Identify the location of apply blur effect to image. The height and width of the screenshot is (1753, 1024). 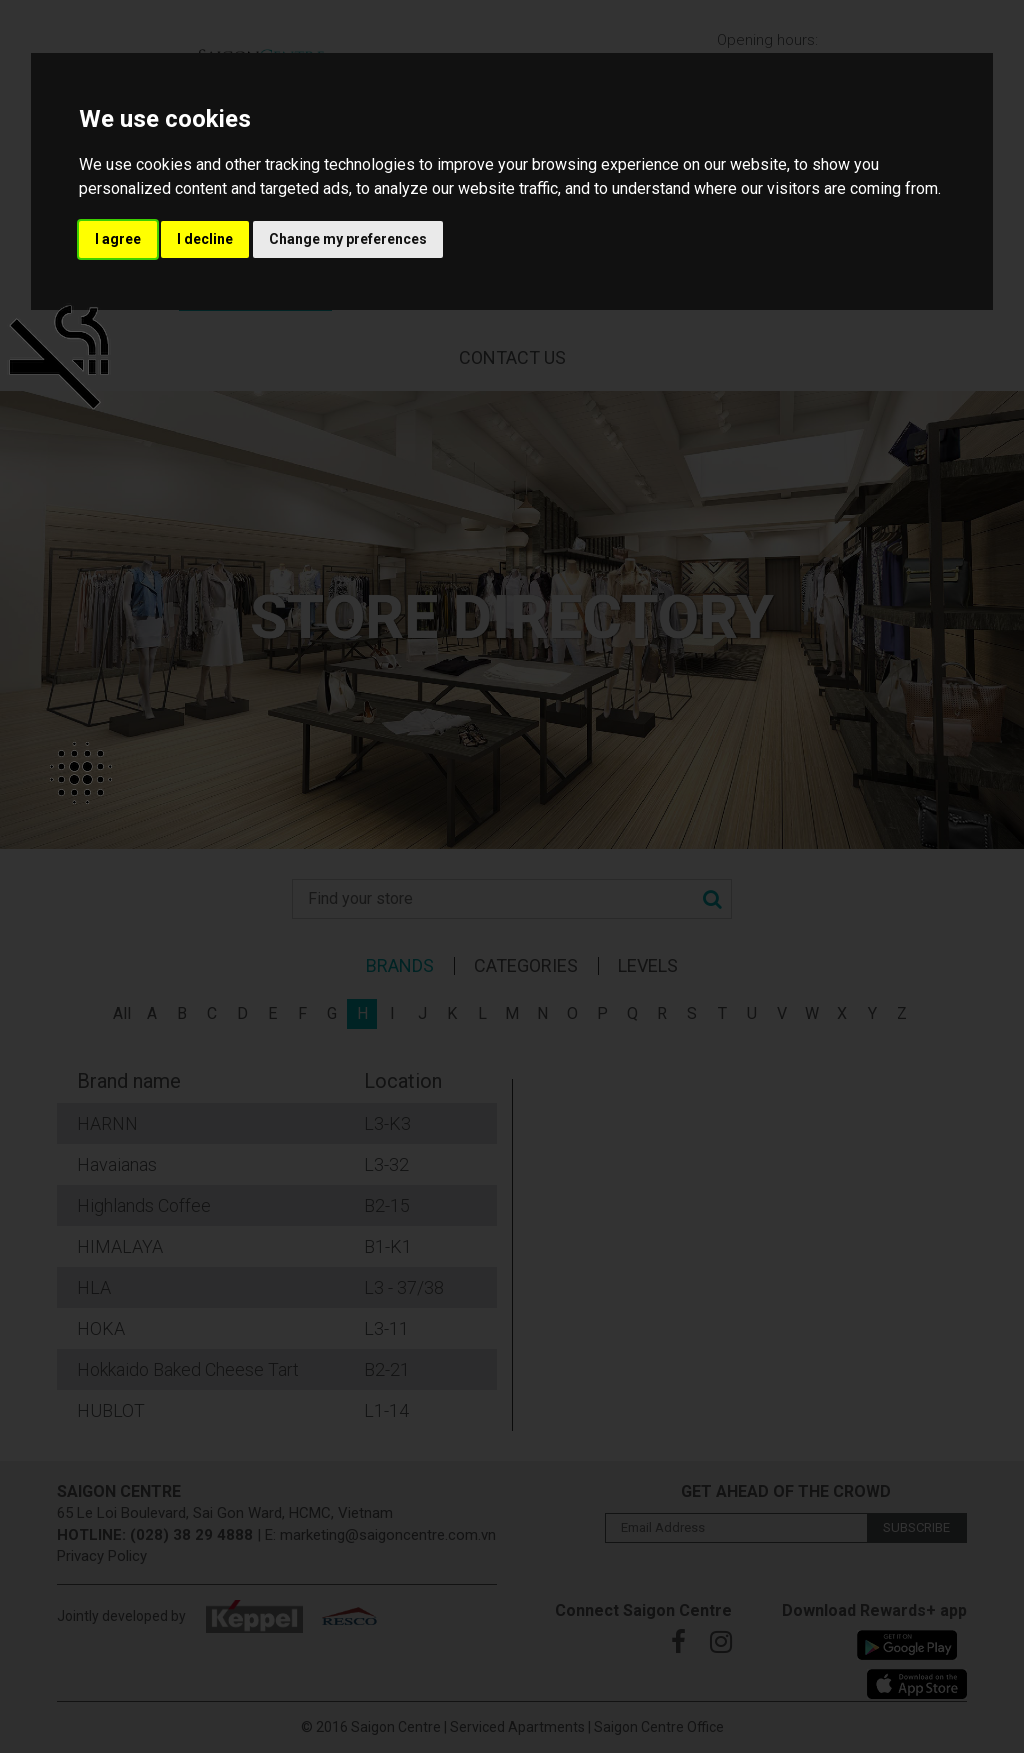
(81, 773).